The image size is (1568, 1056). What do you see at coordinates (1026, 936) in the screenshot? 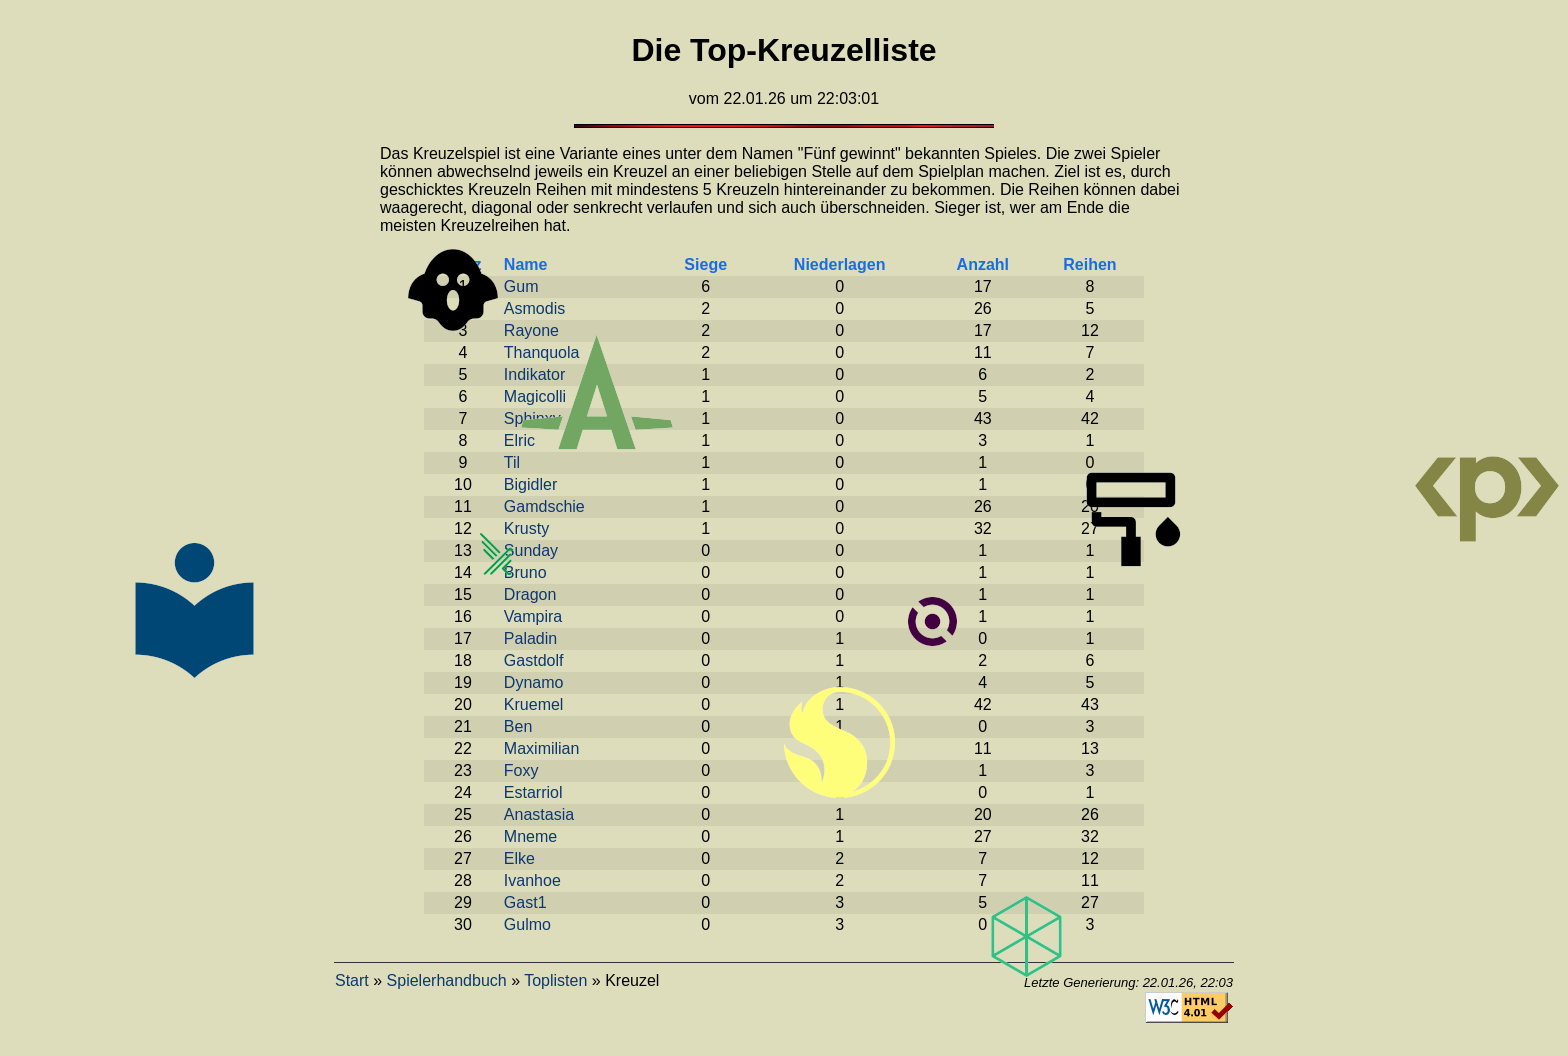
I see `vfairs virtual events platform logo` at bounding box center [1026, 936].